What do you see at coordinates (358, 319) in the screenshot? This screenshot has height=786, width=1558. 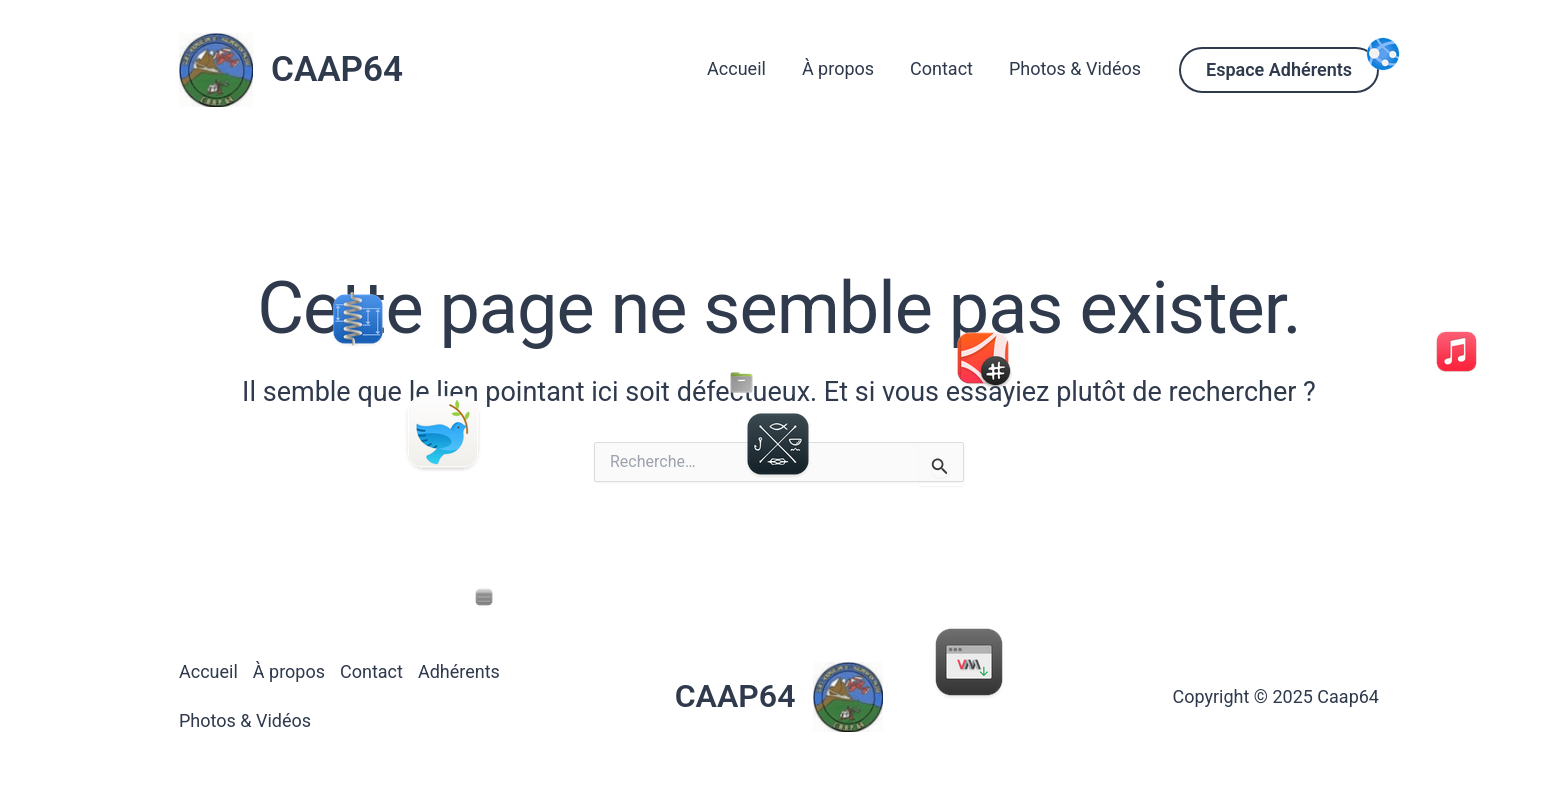 I see `open the Elastic app` at bounding box center [358, 319].